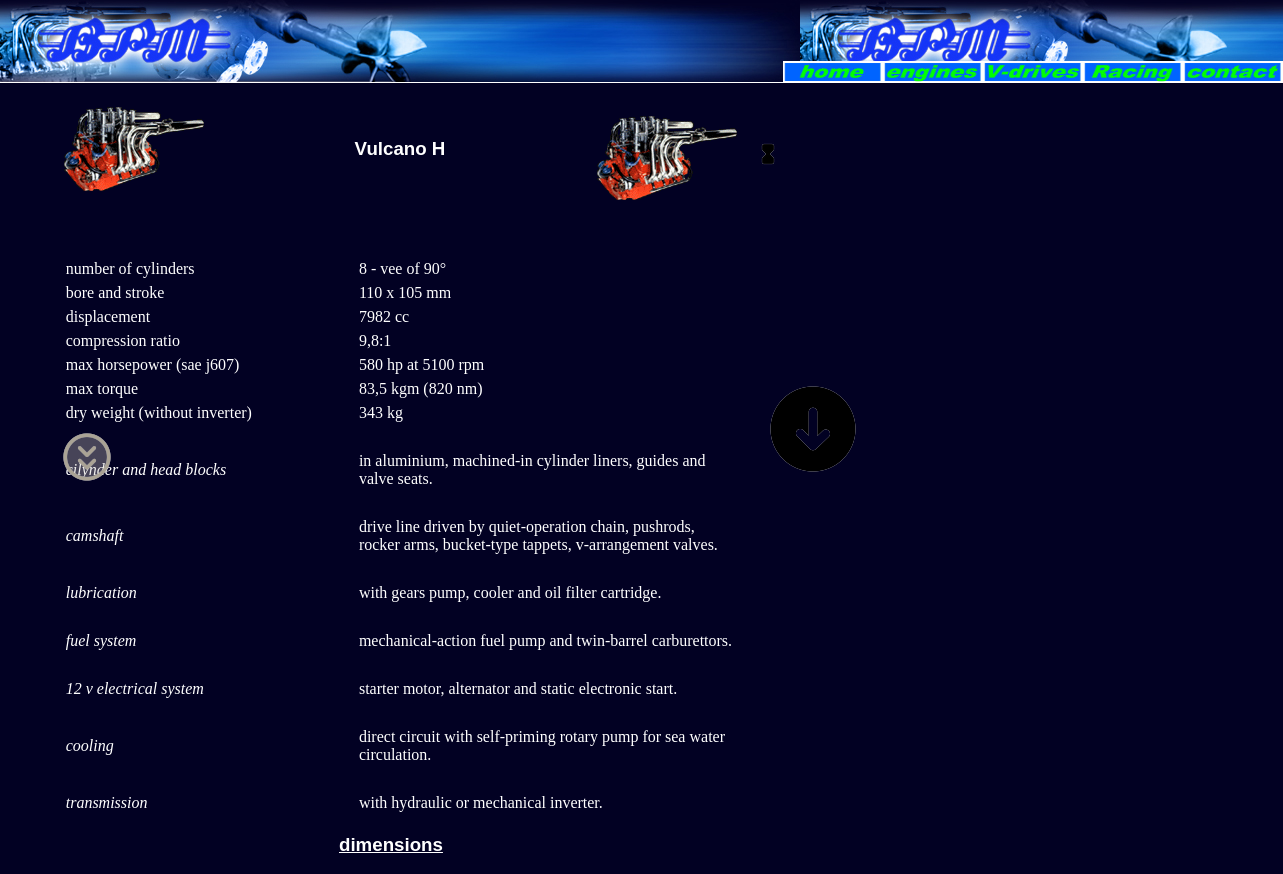 The height and width of the screenshot is (874, 1283). What do you see at coordinates (768, 154) in the screenshot?
I see `indicates a process is loading or in progress` at bounding box center [768, 154].